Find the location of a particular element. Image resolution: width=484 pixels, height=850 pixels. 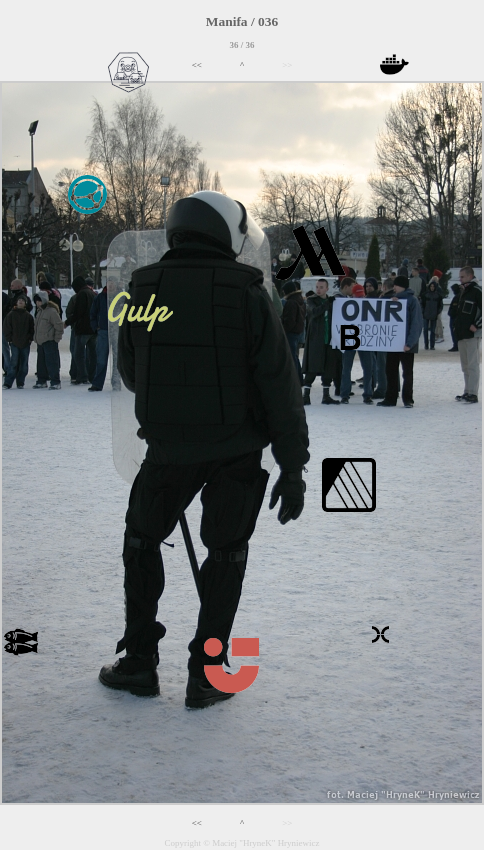

open the Marriott hotel booking app is located at coordinates (310, 252).